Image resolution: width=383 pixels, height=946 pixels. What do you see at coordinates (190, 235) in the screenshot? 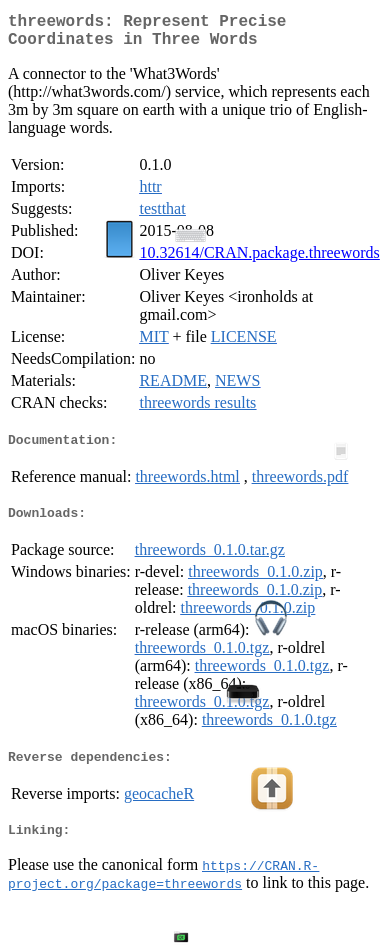
I see `connect a bluetooth keyboard` at bounding box center [190, 235].